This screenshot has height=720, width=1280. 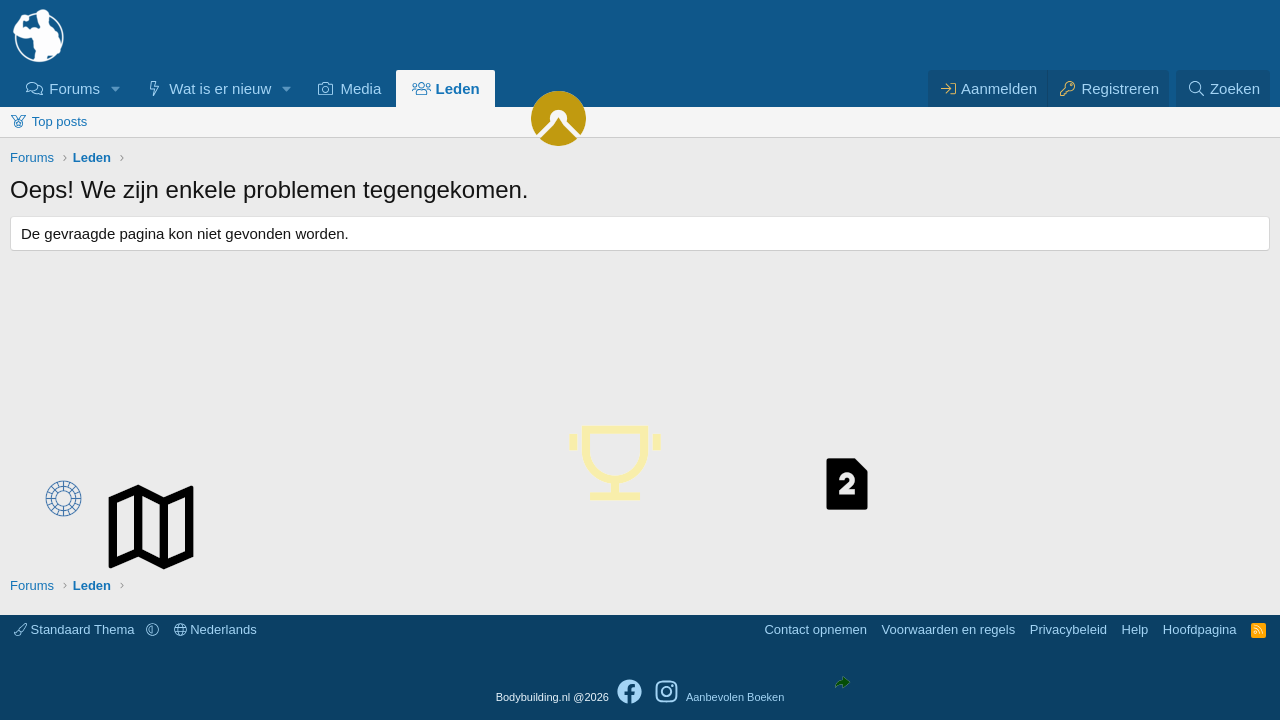 I want to click on open the komoot app, so click(x=558, y=118).